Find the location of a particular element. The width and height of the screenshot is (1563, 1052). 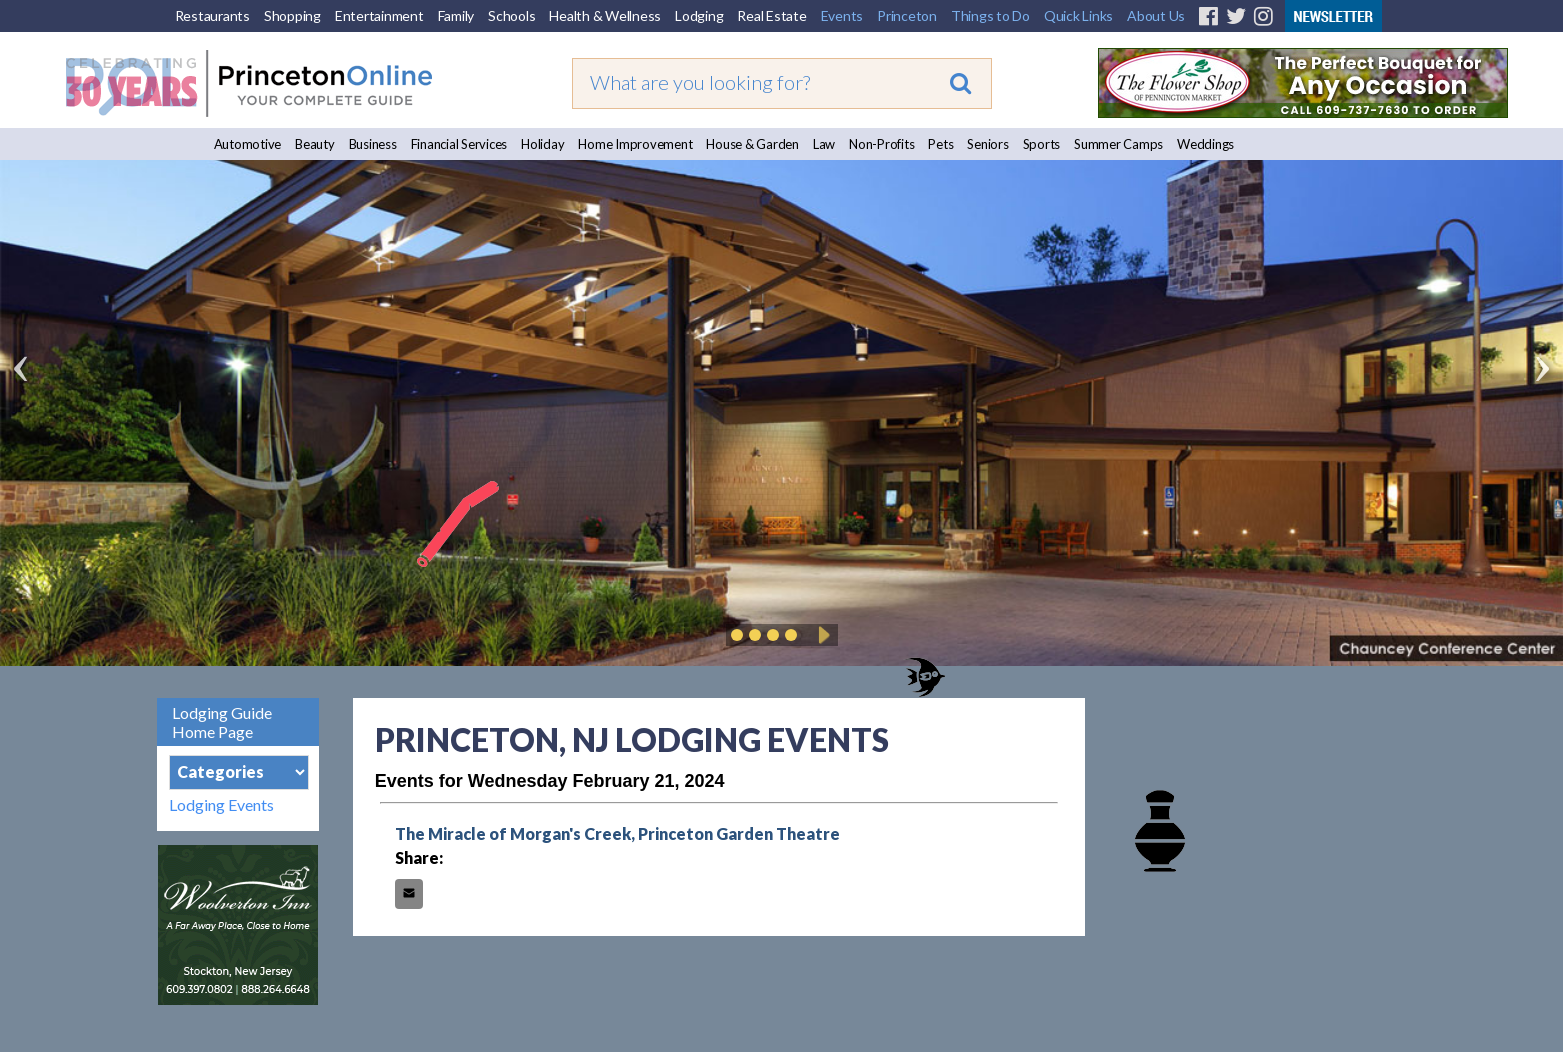

view pottery or ceramics collection is located at coordinates (1160, 831).